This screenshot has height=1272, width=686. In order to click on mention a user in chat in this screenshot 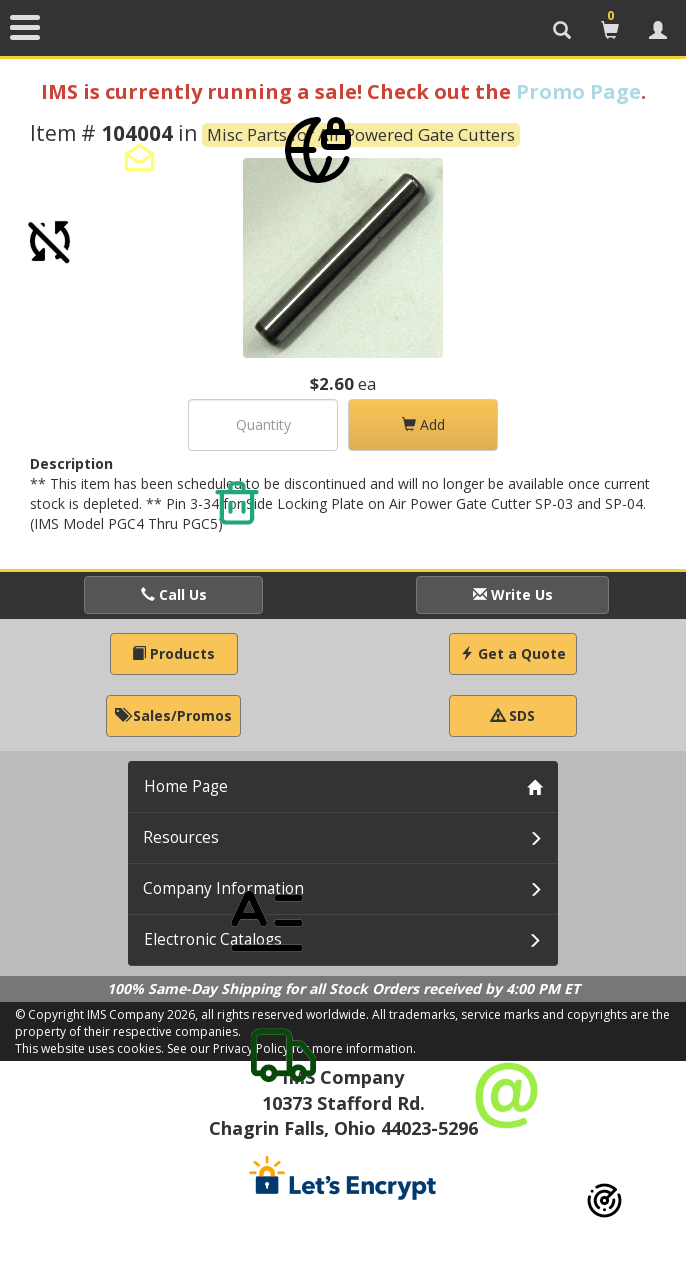, I will do `click(506, 1095)`.